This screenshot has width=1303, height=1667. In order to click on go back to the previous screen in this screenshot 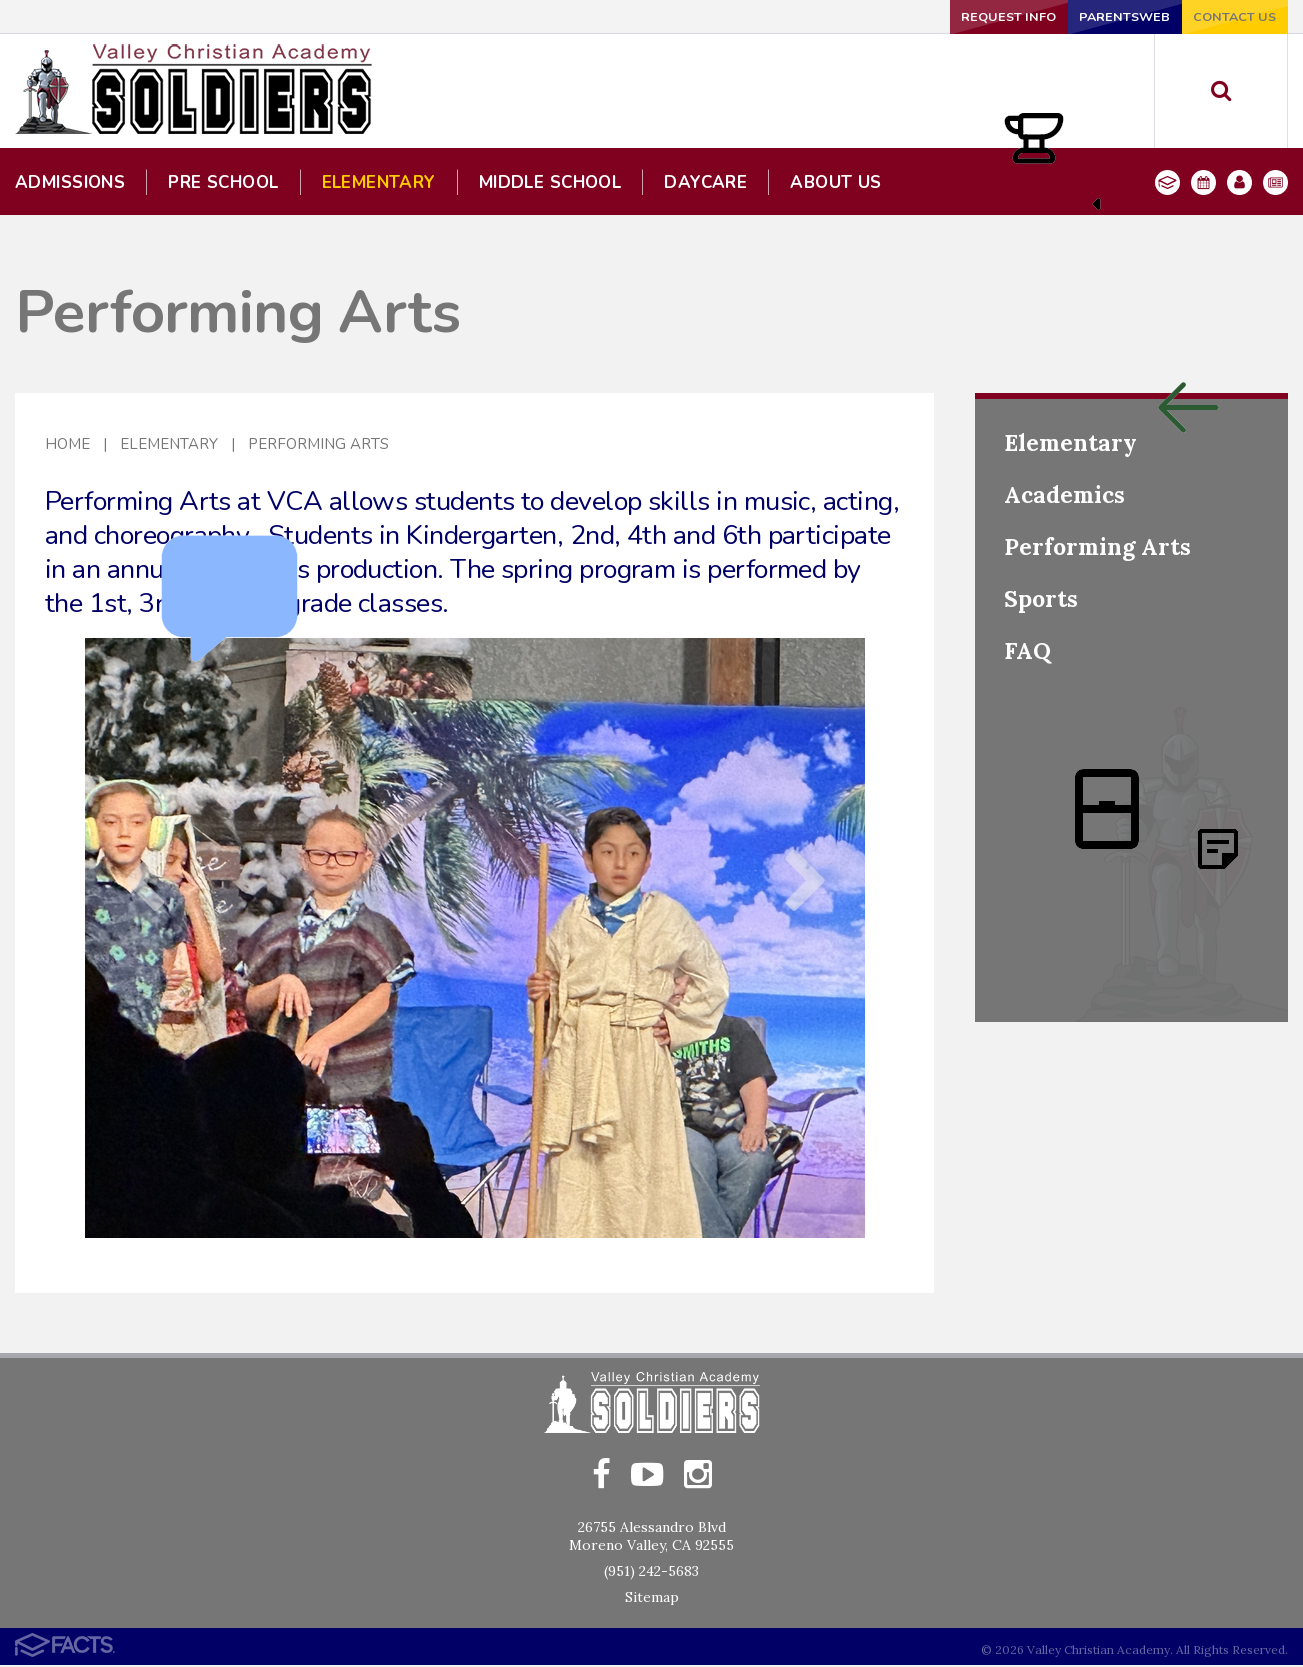, I will do `click(1188, 407)`.